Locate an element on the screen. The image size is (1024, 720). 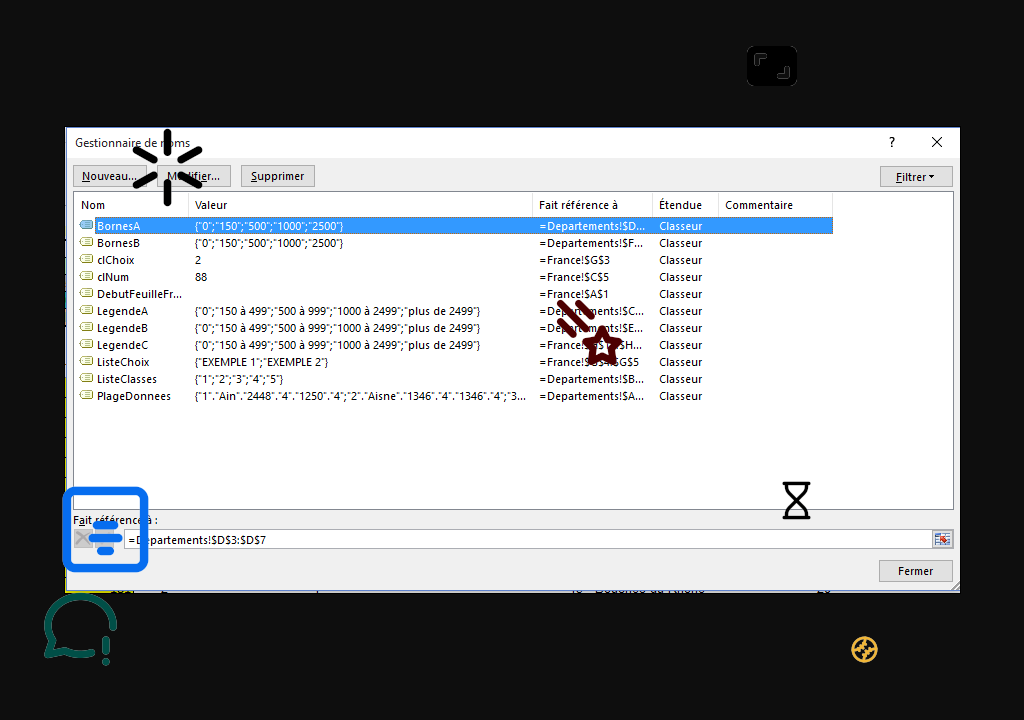
align content to bottom center of container is located at coordinates (105, 529).